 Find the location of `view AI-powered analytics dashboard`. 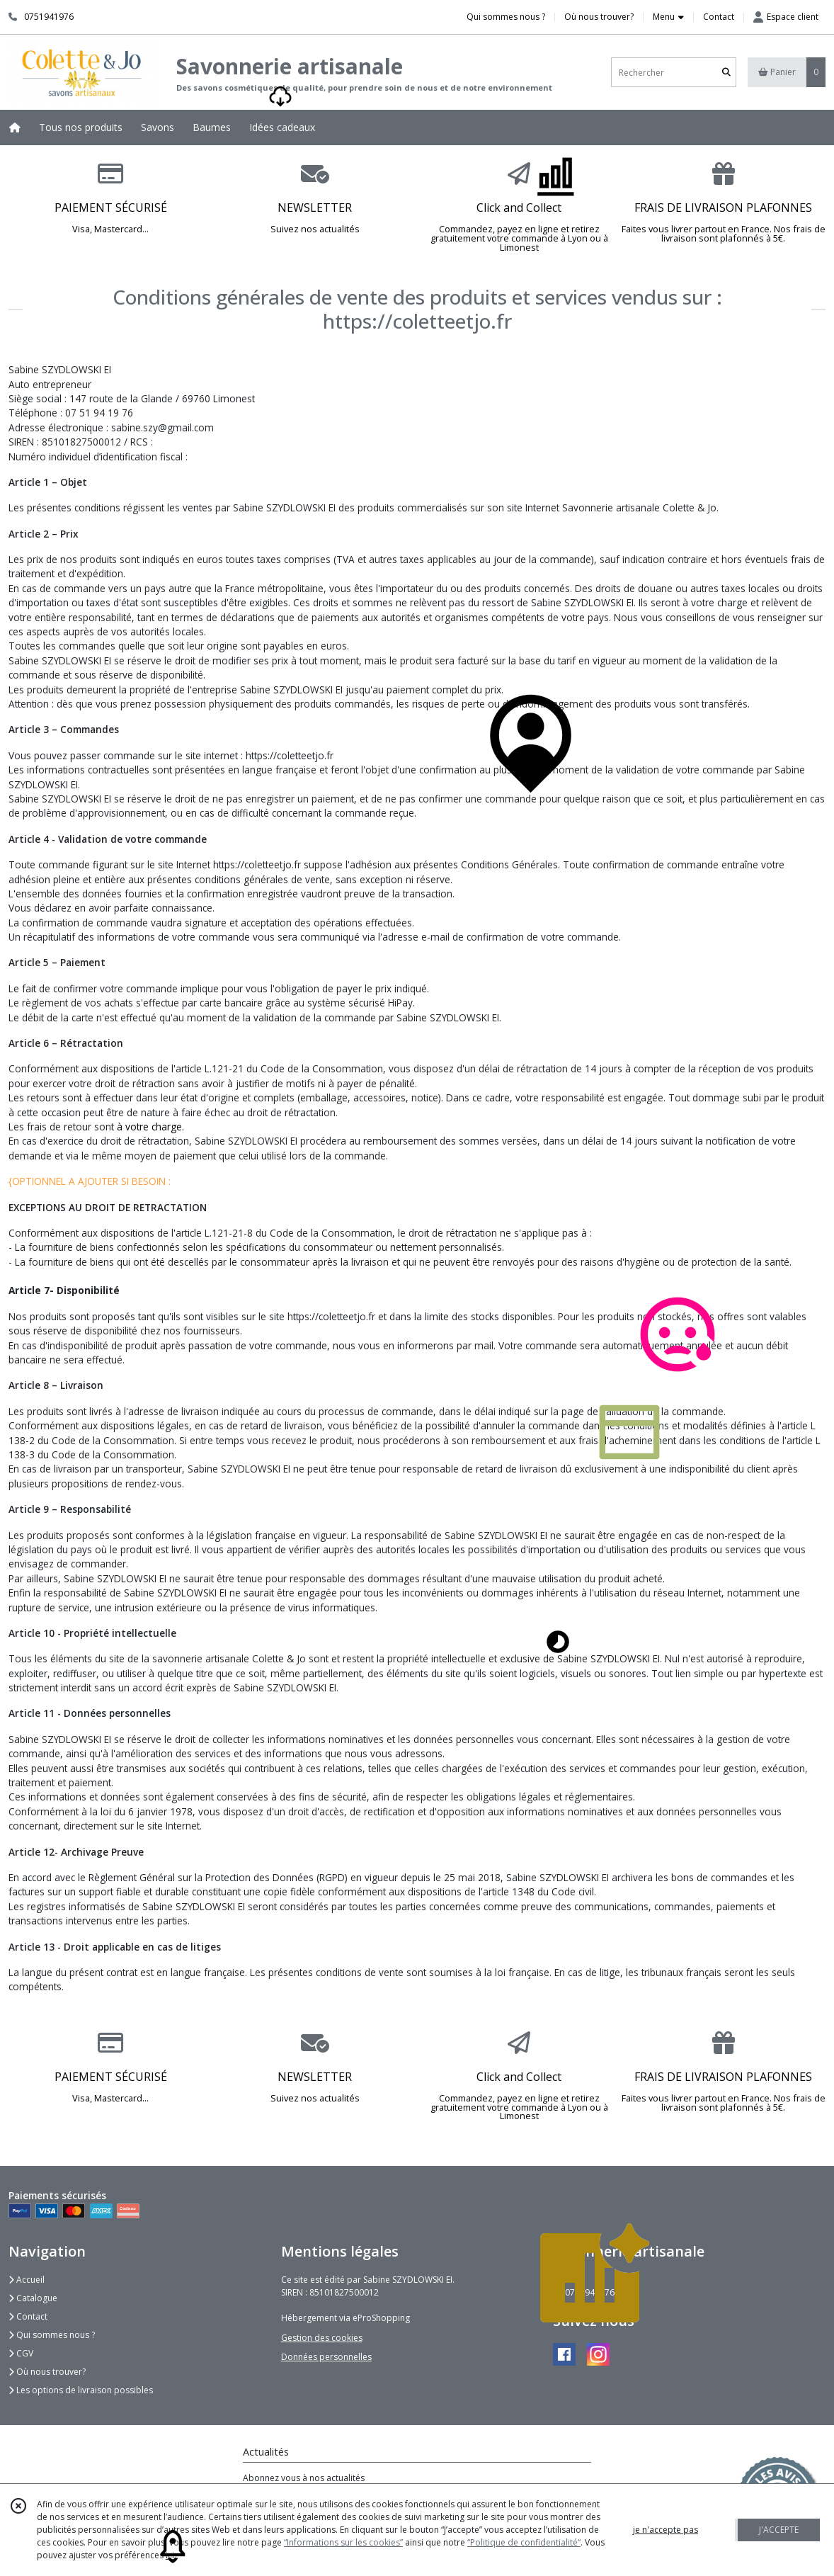

view AI-powered analytics dashboard is located at coordinates (590, 2278).